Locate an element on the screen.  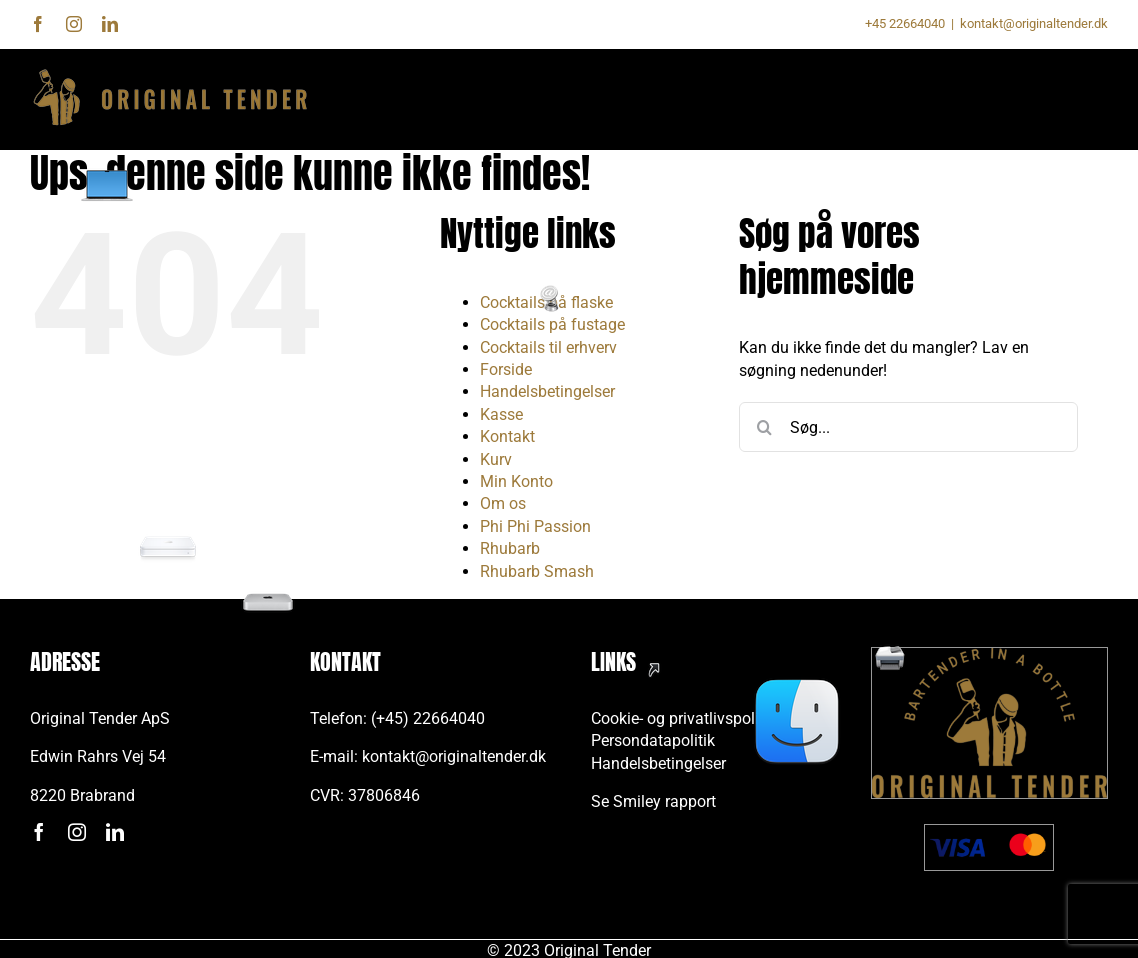
browse network printers via SMB protocol is located at coordinates (890, 658).